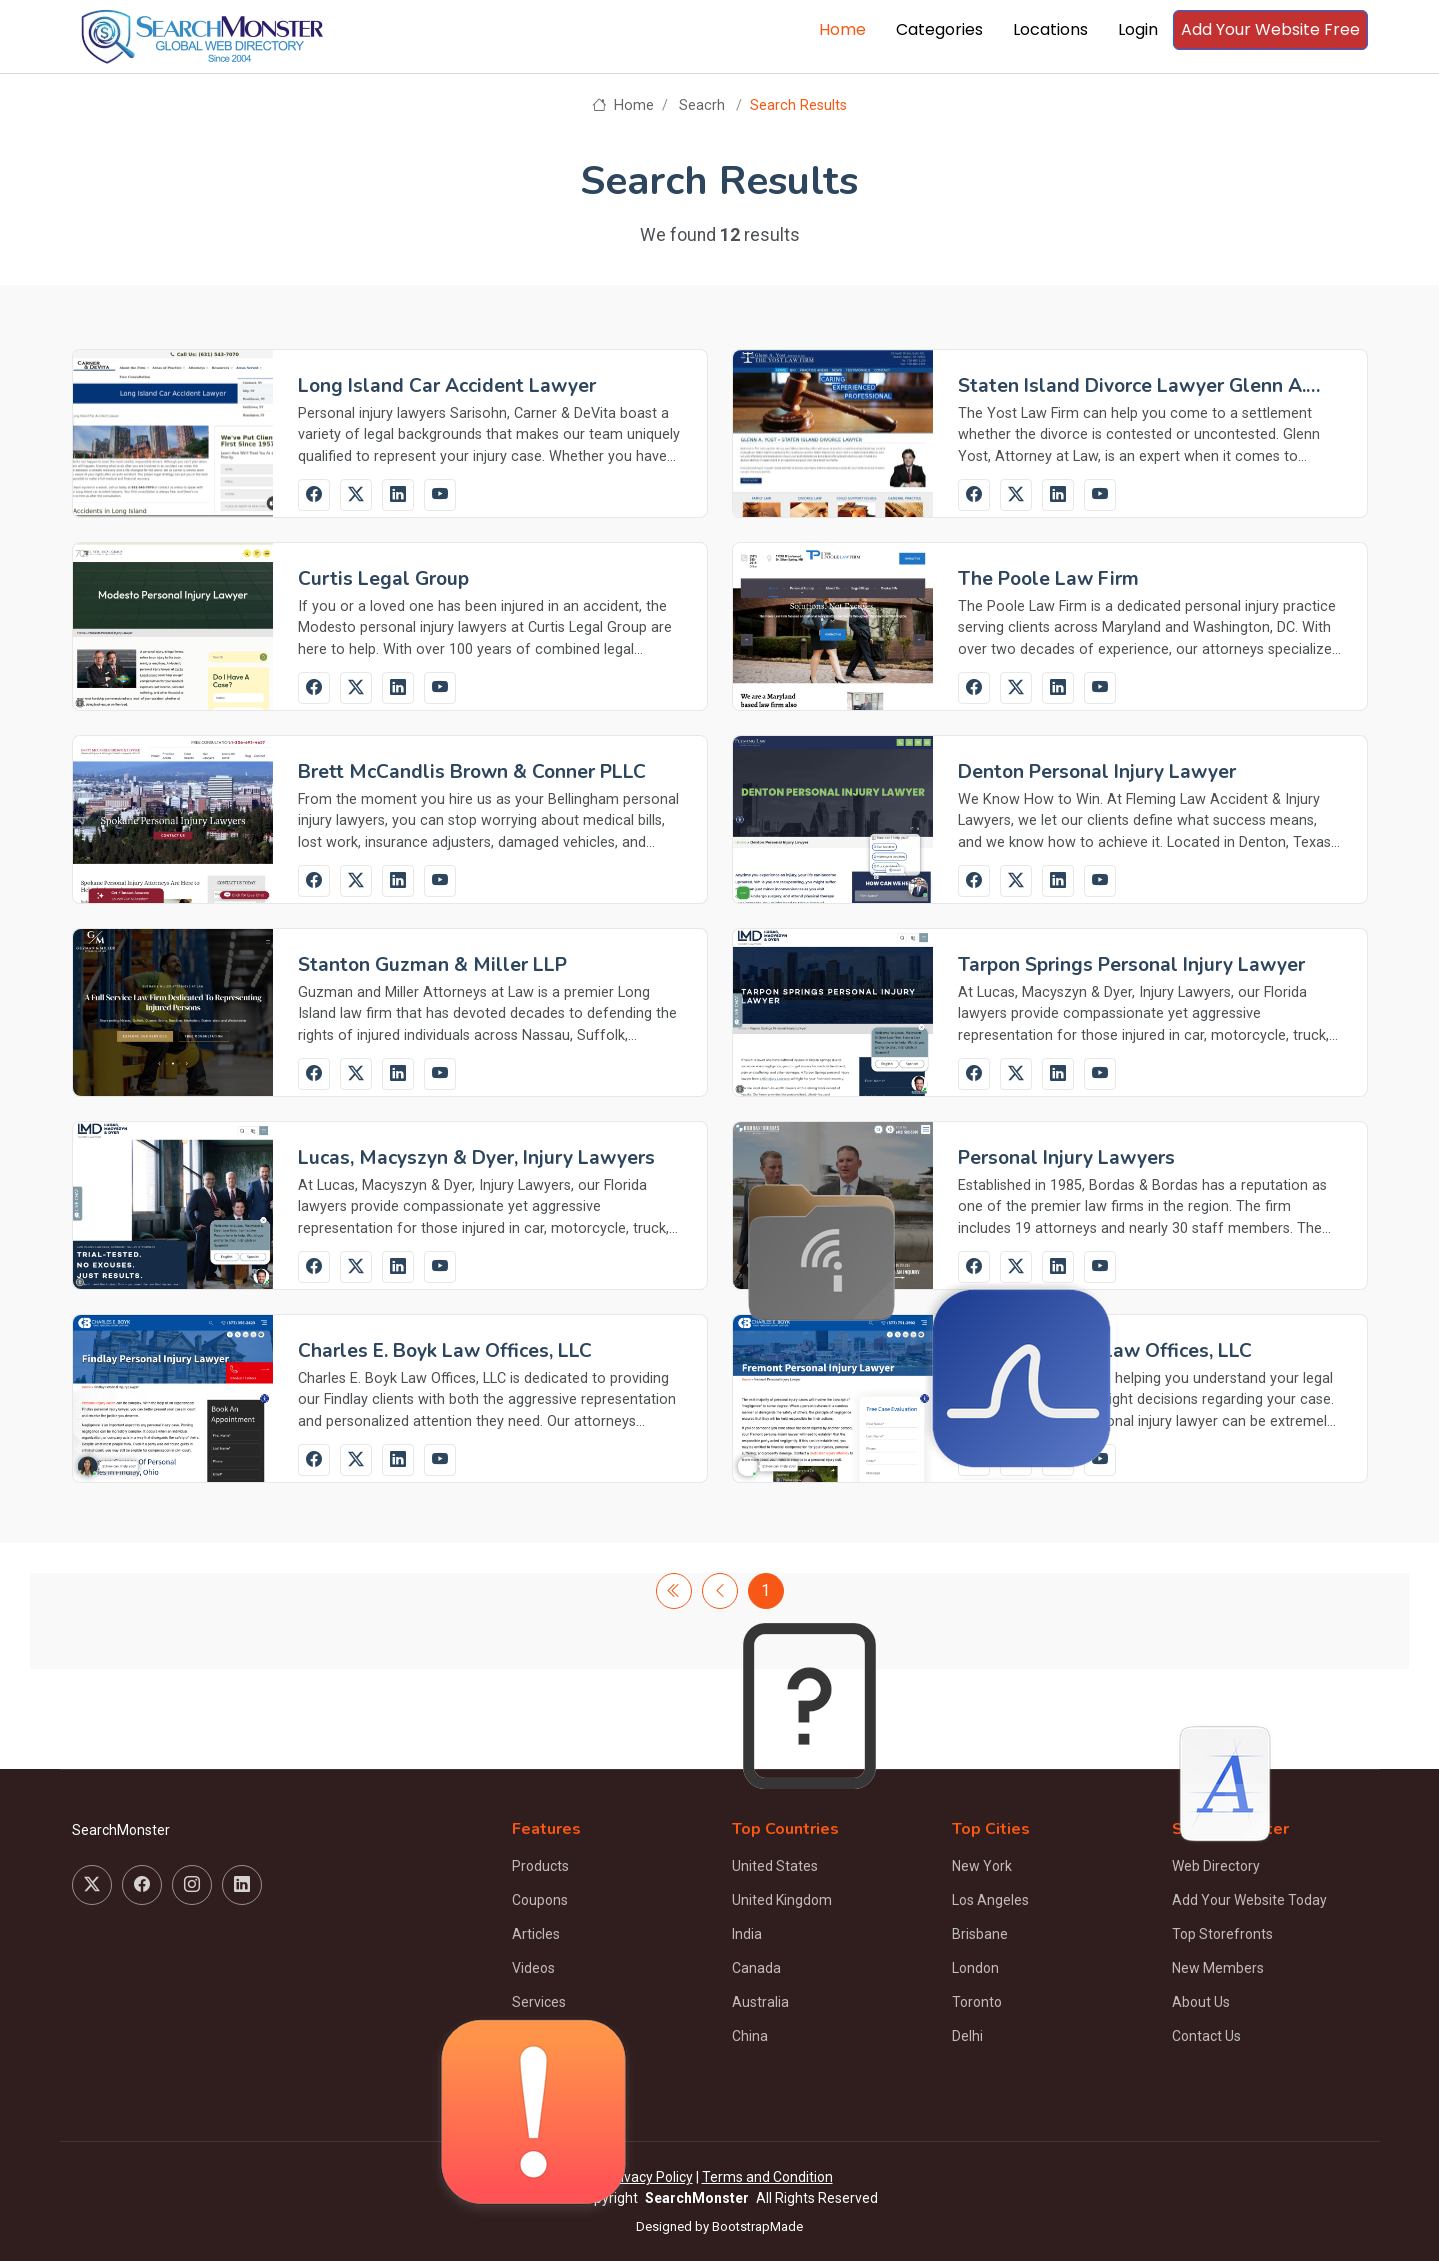  Describe the element at coordinates (809, 1700) in the screenshot. I see `access help documentation` at that location.